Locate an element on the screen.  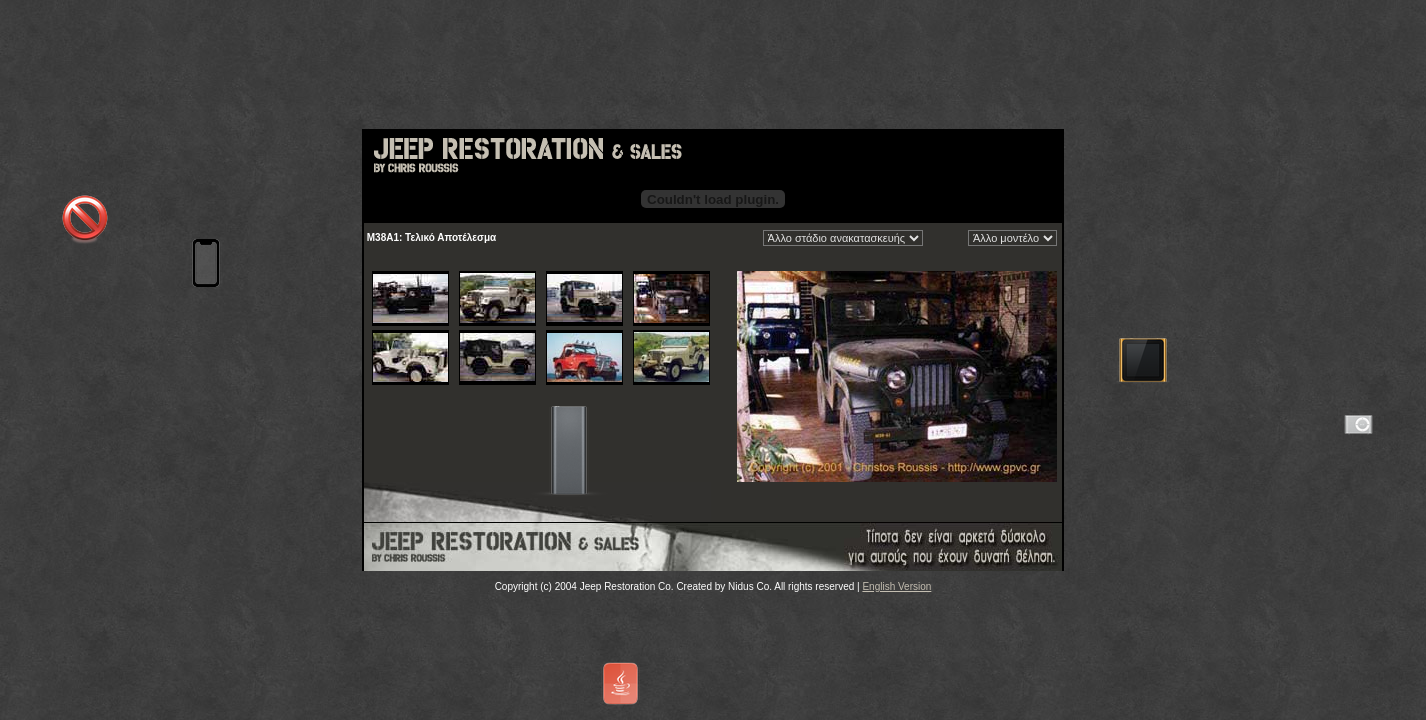
iPhone with Face ID in device sidebar is located at coordinates (206, 263).